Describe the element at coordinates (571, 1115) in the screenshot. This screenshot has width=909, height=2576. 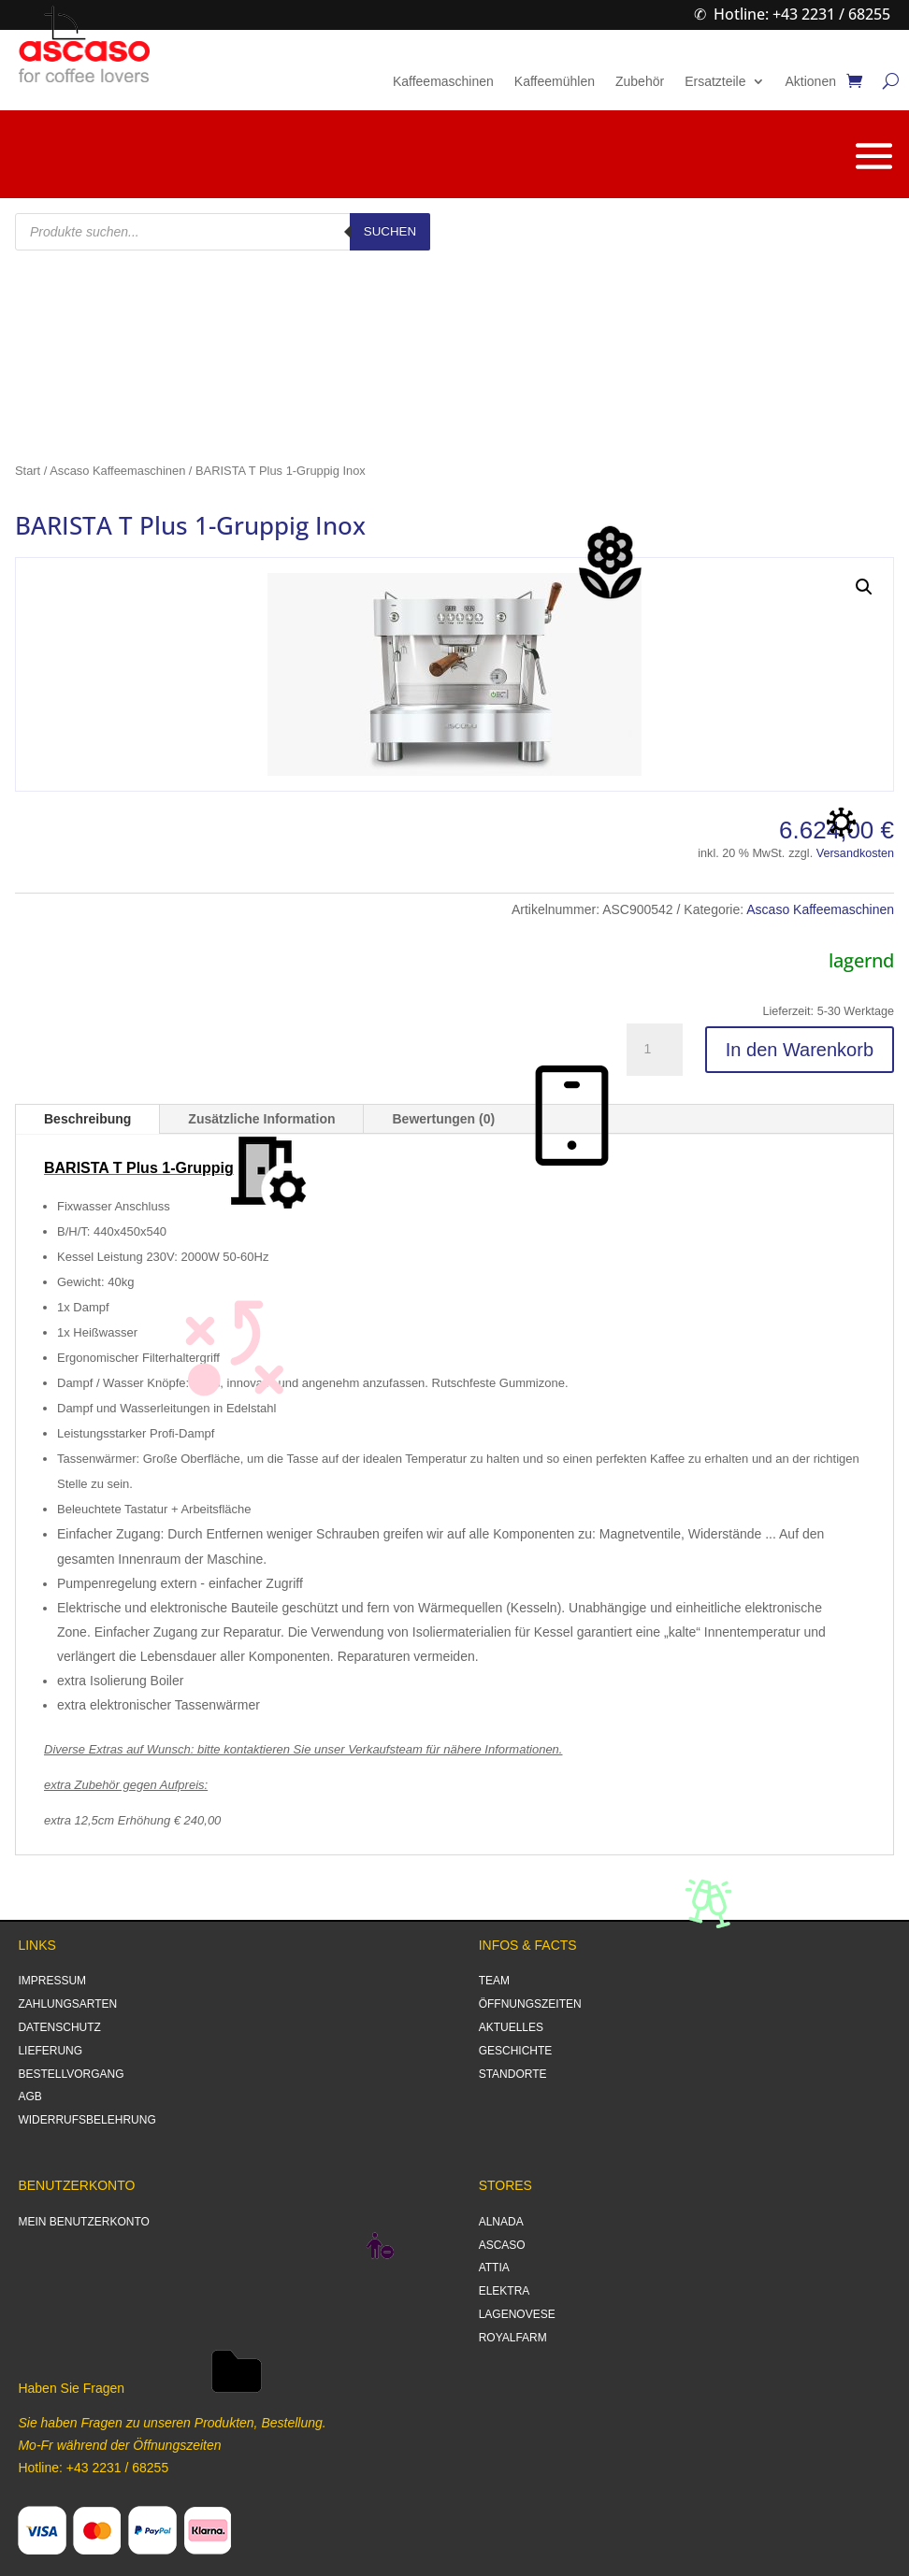
I see `view mobile device settings` at that location.